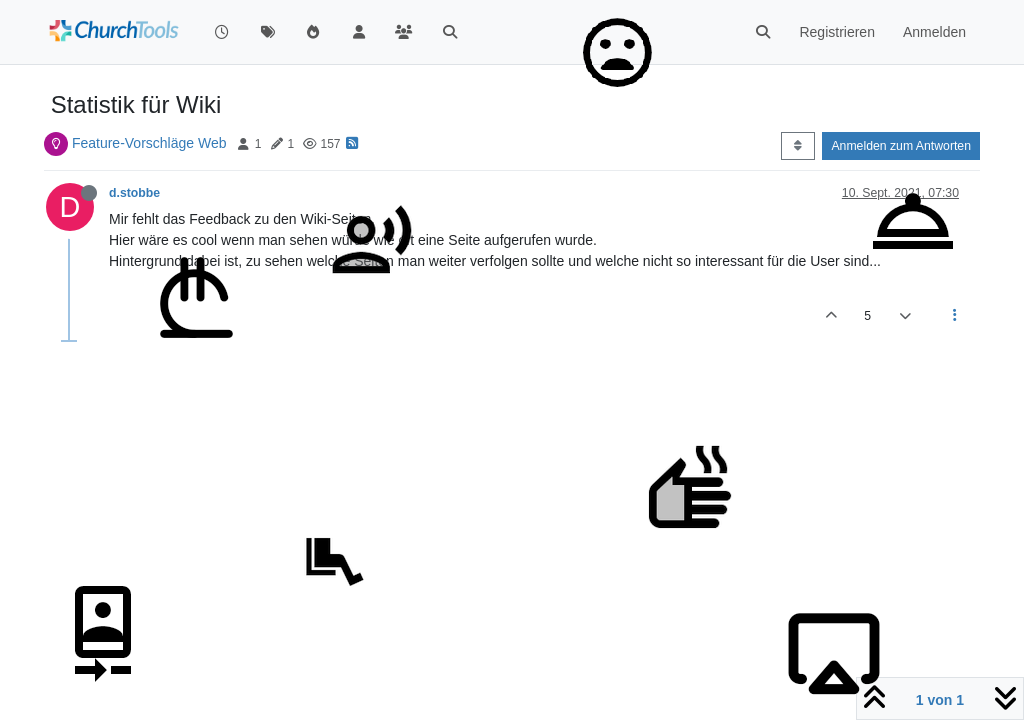  Describe the element at coordinates (333, 562) in the screenshot. I see `select extra legroom seat option` at that location.